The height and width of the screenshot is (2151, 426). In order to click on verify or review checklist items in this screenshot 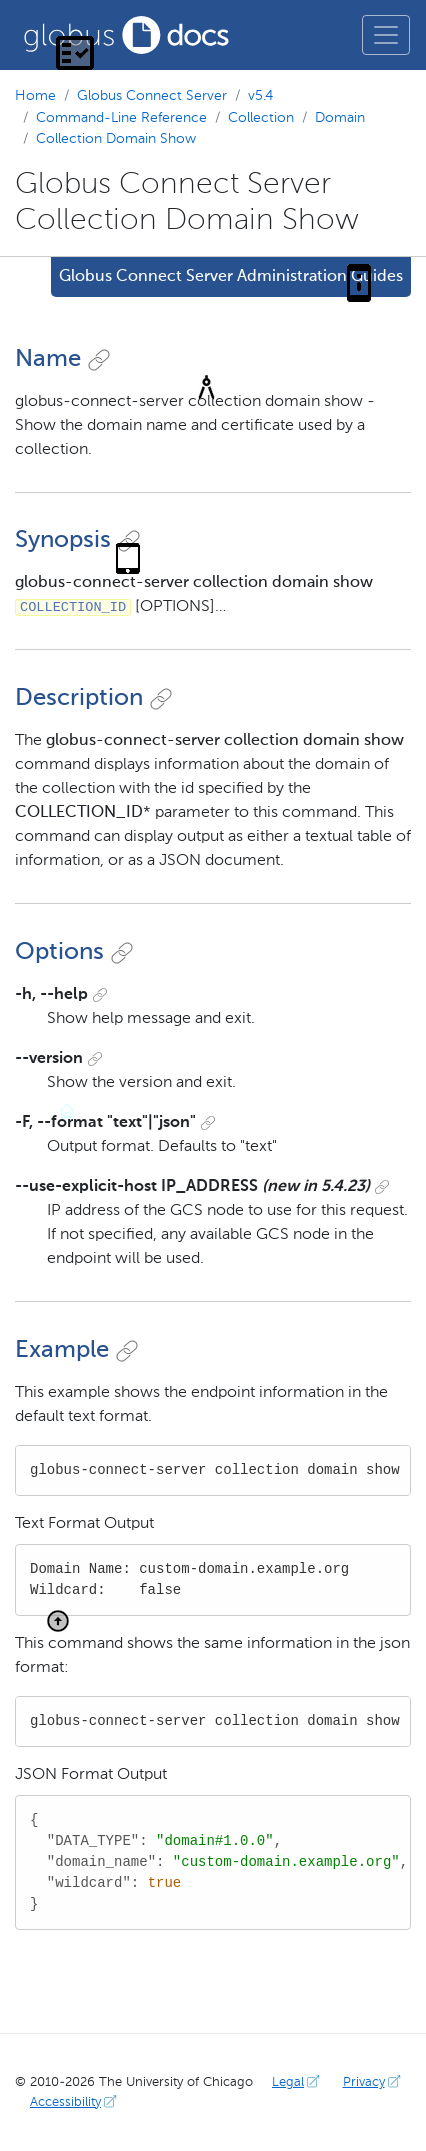, I will do `click(75, 53)`.